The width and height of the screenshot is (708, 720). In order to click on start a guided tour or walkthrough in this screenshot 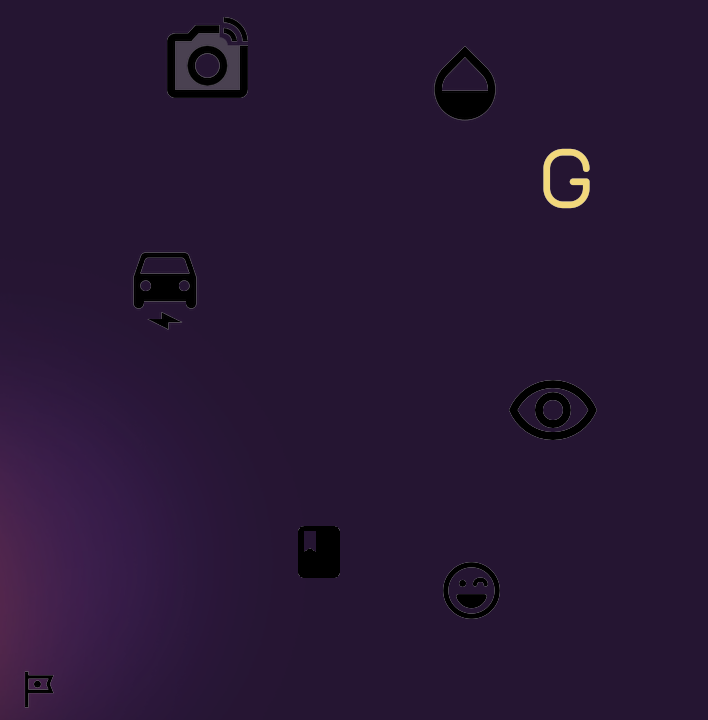, I will do `click(37, 689)`.